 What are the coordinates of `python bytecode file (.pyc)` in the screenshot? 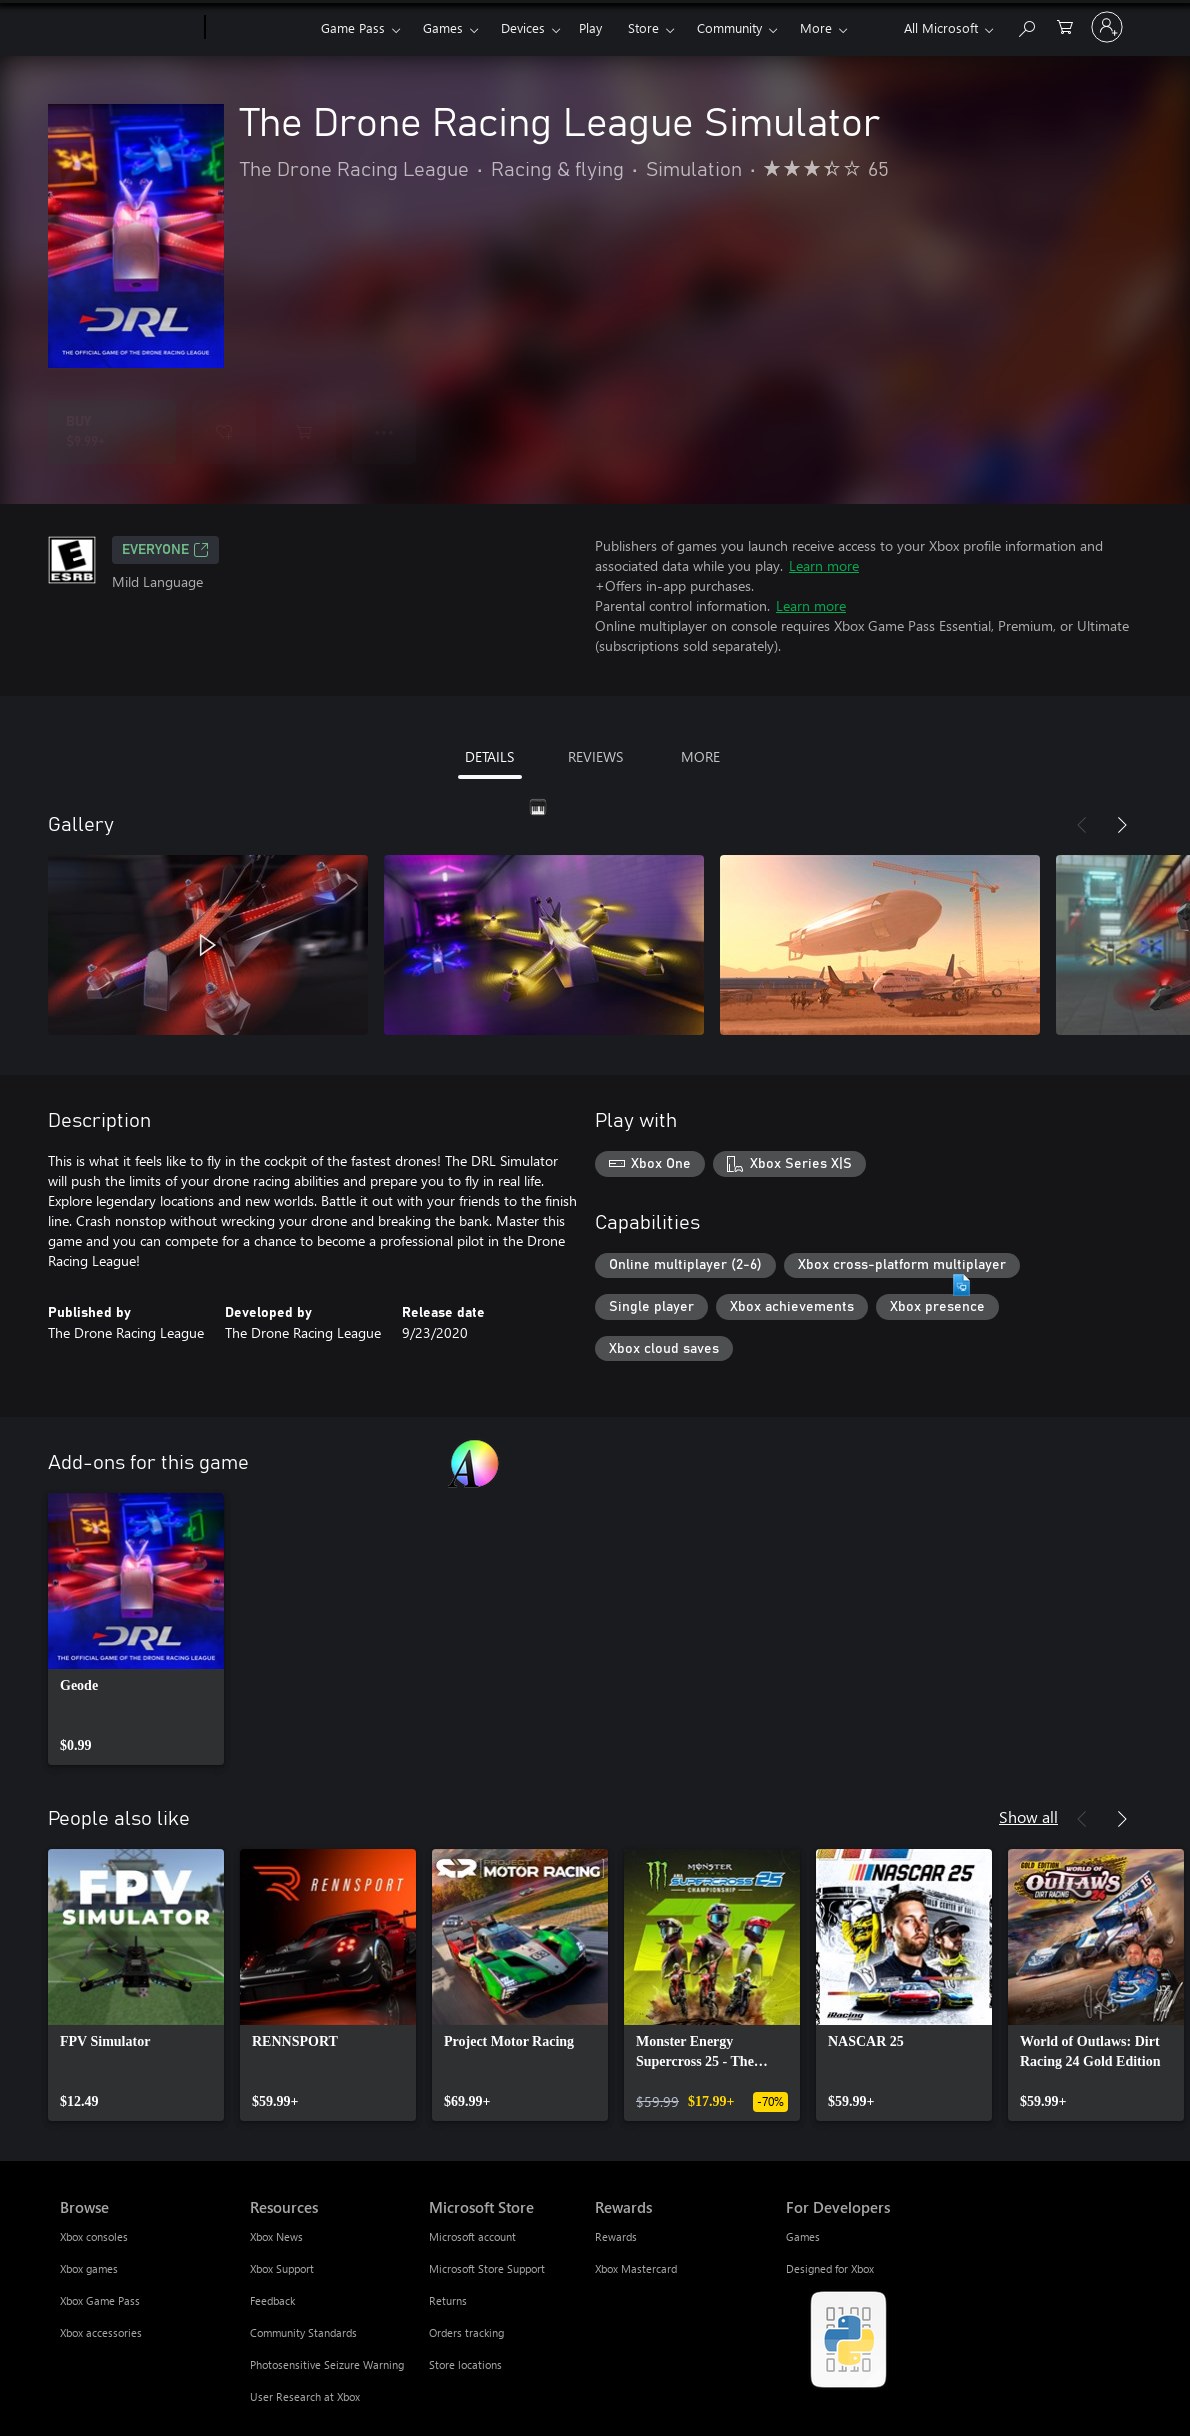 It's located at (848, 2339).